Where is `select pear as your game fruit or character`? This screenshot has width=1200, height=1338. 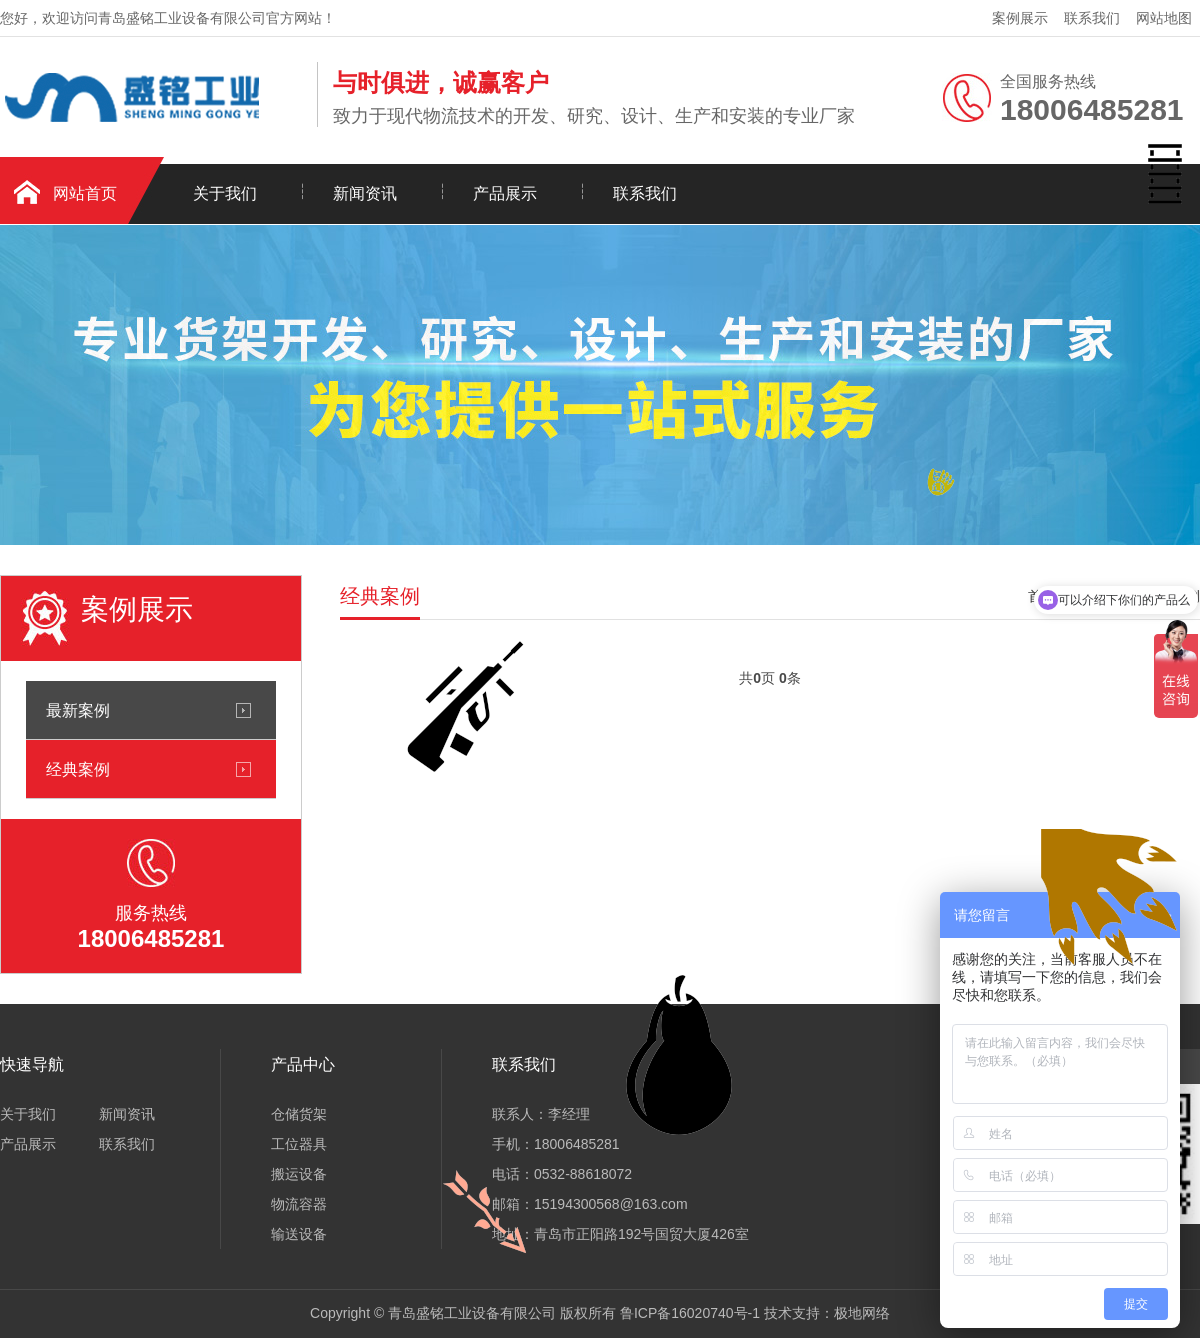 select pear as your game fruit or character is located at coordinates (679, 1055).